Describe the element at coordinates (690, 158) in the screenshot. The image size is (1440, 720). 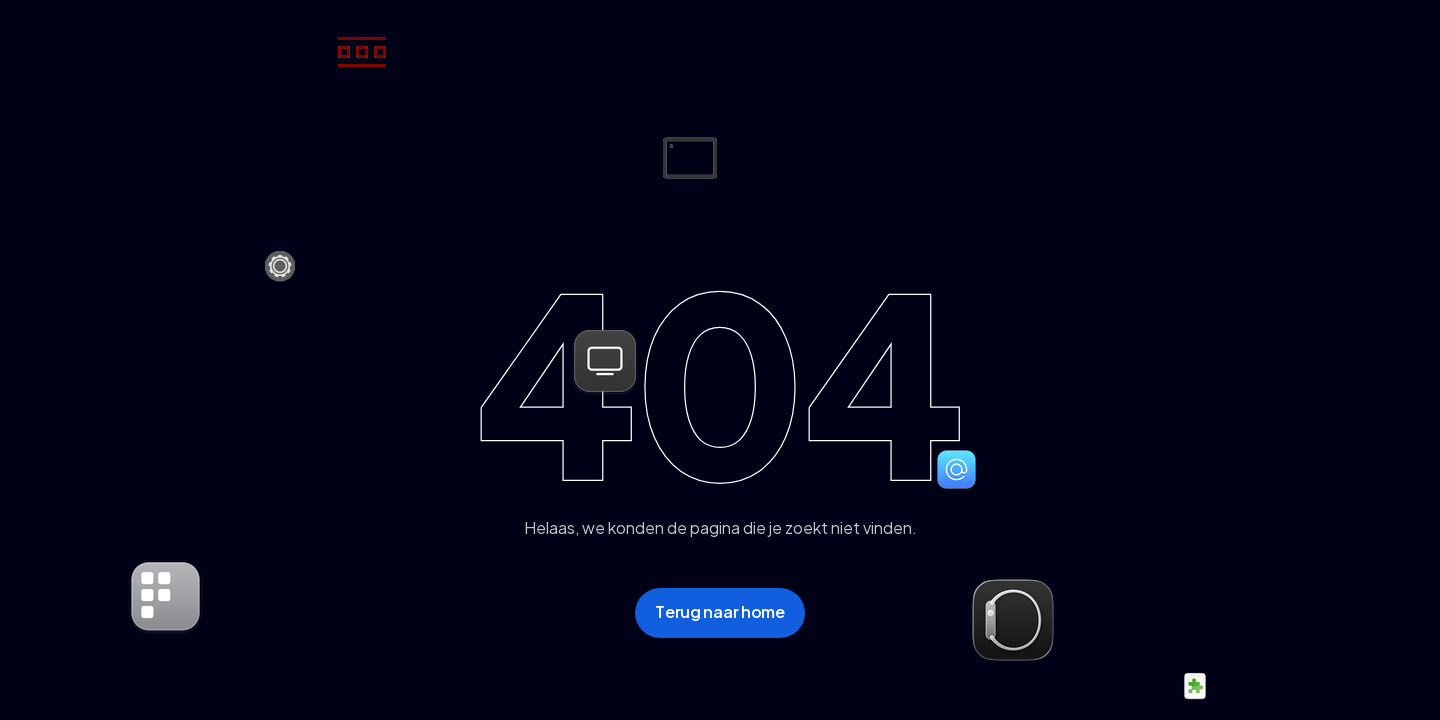
I see `indicates tablet device connected` at that location.